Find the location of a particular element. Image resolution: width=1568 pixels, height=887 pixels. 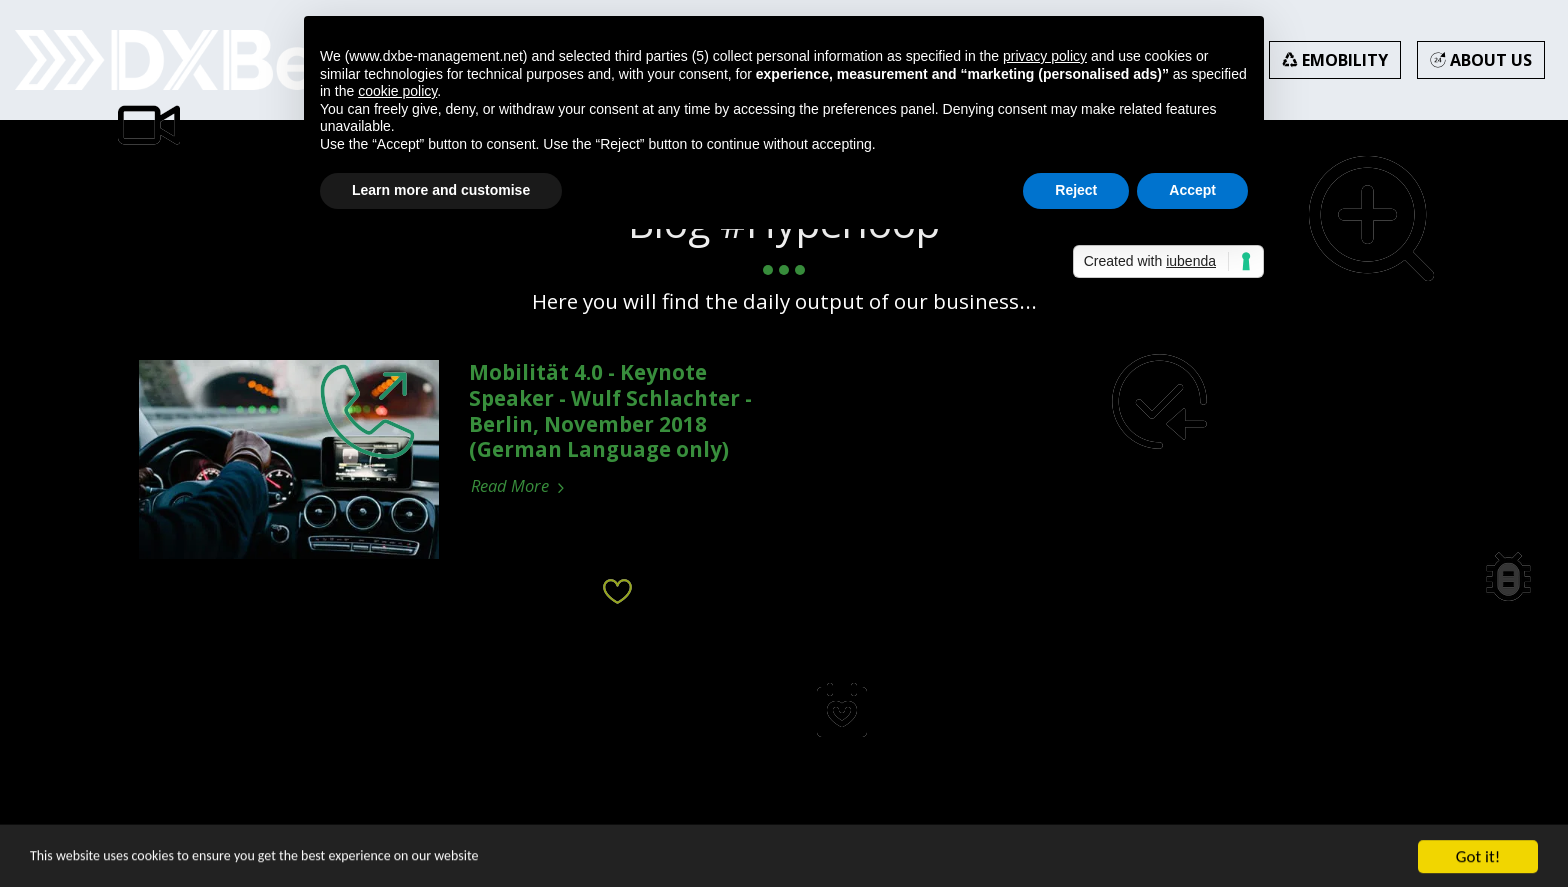

make an outgoing call is located at coordinates (369, 409).